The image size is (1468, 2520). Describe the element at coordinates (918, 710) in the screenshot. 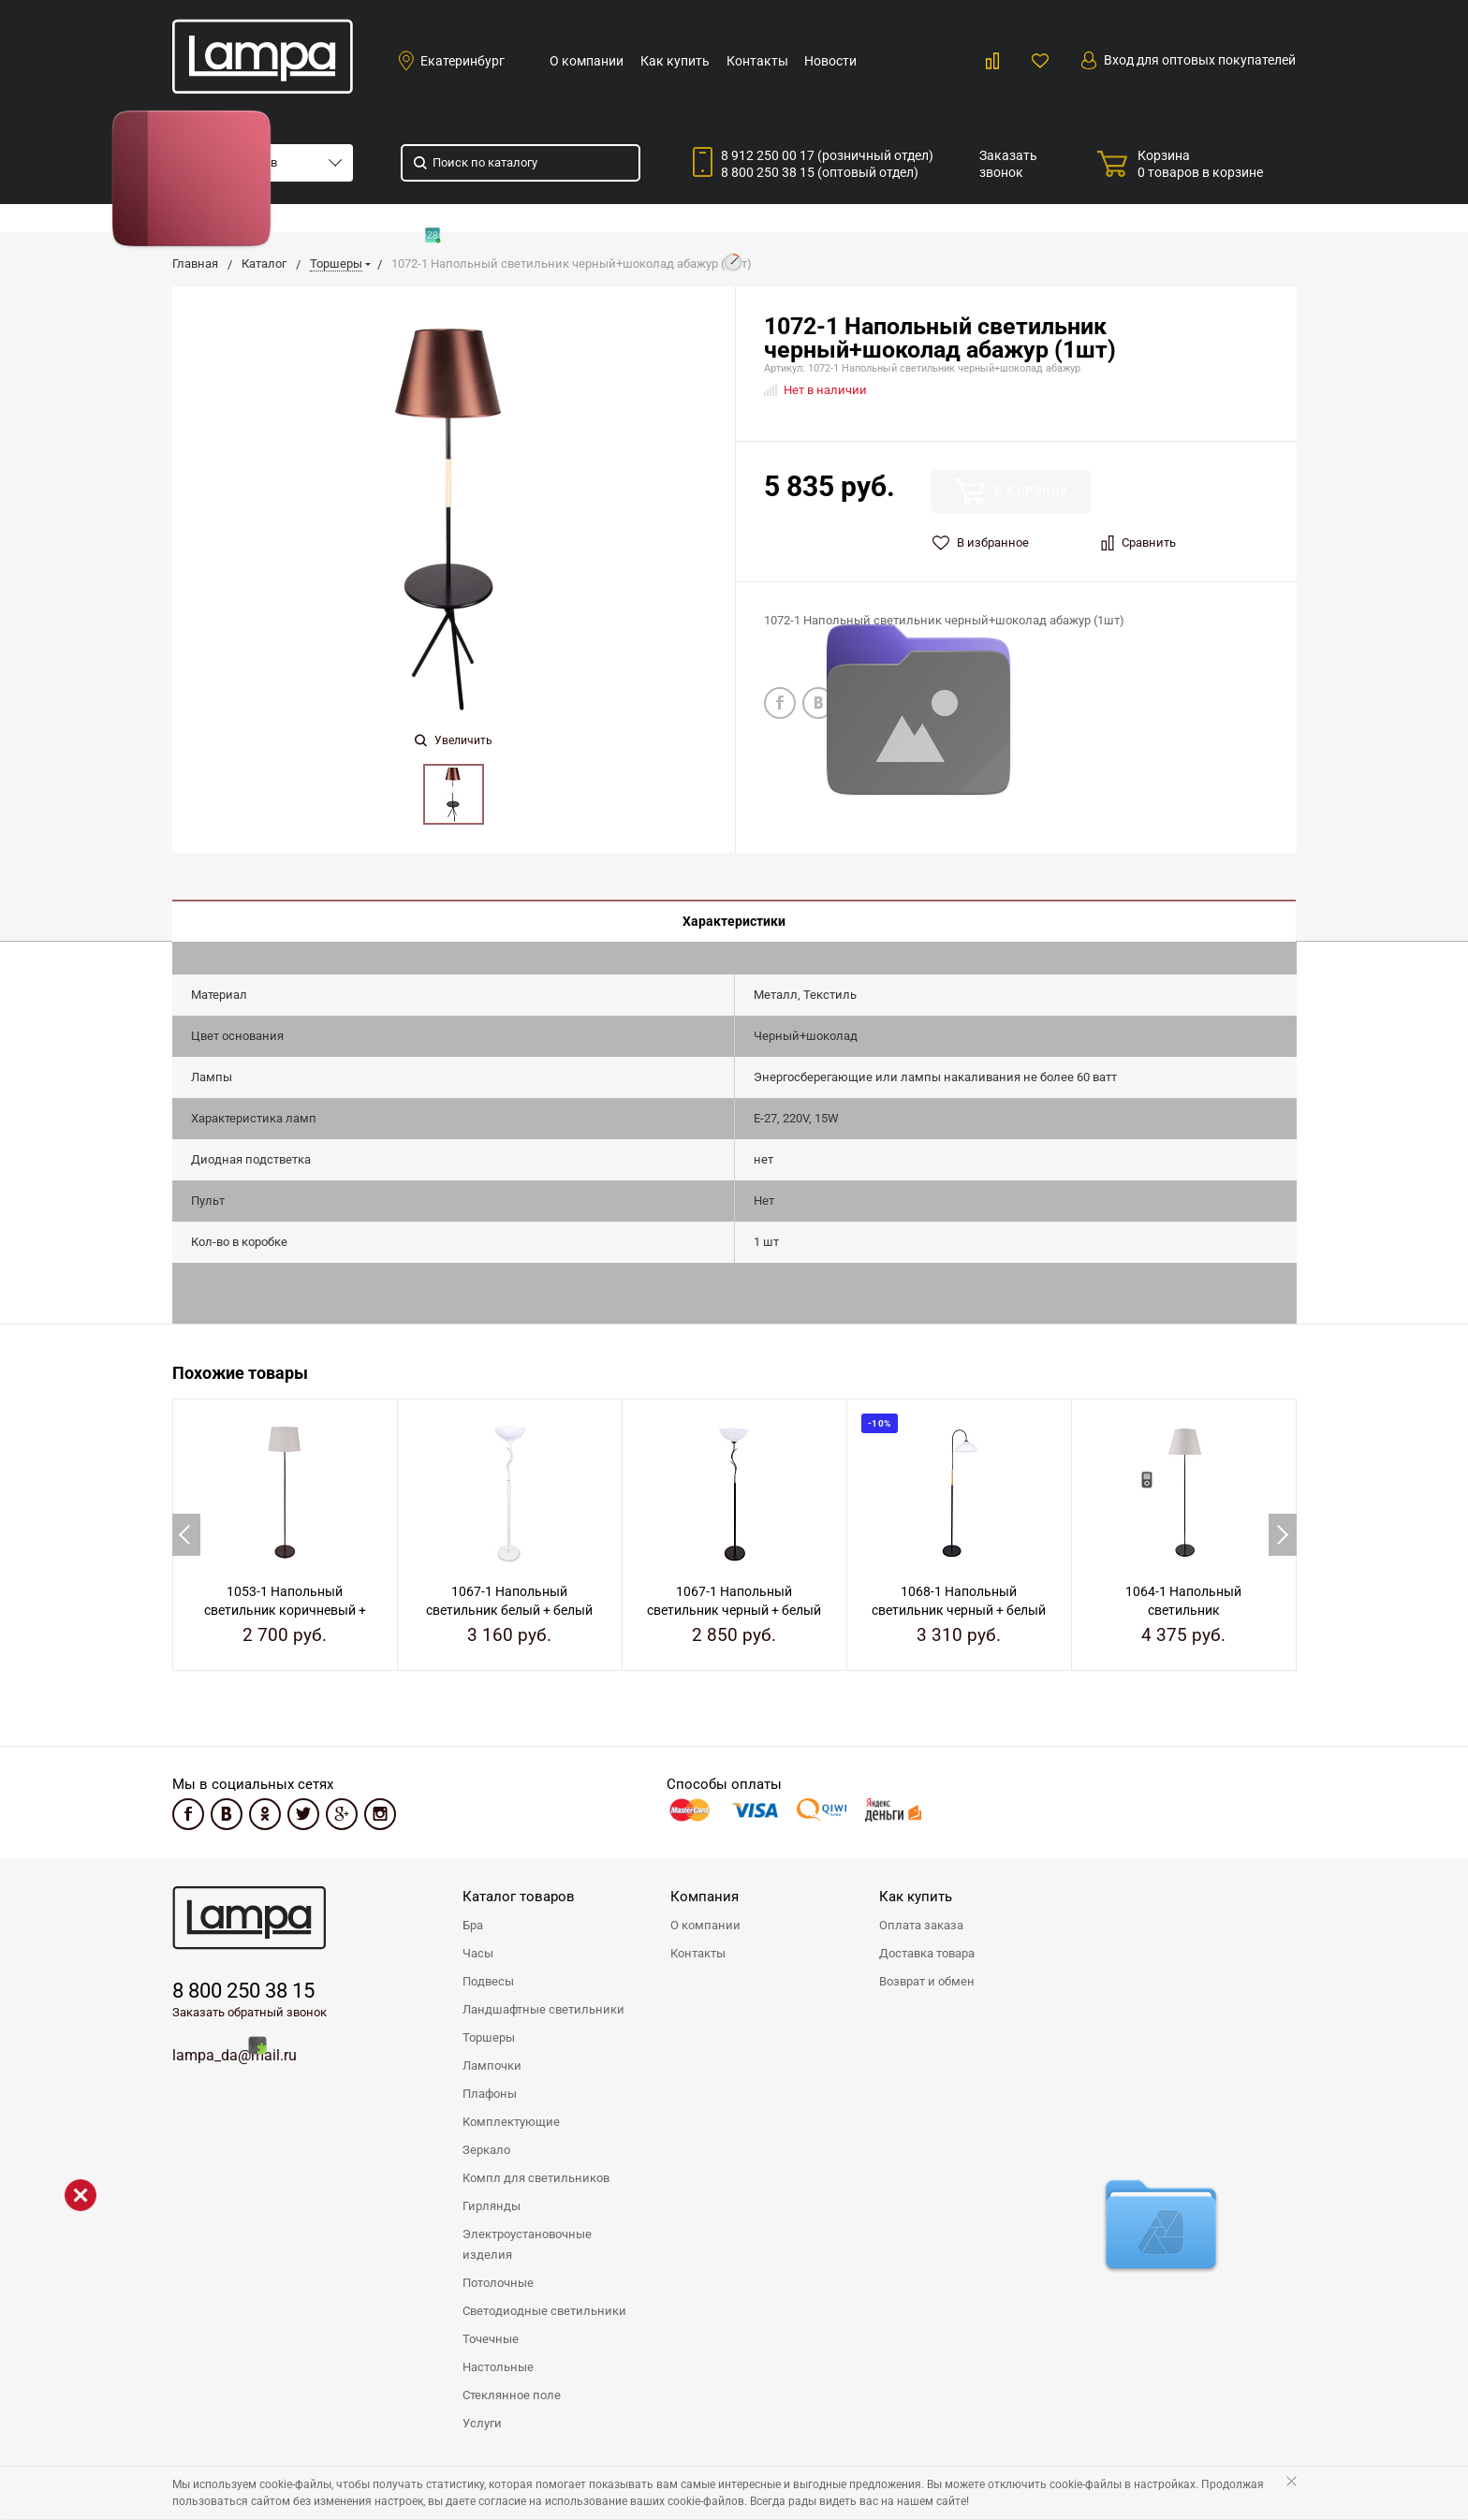

I see `open your pictures folder` at that location.